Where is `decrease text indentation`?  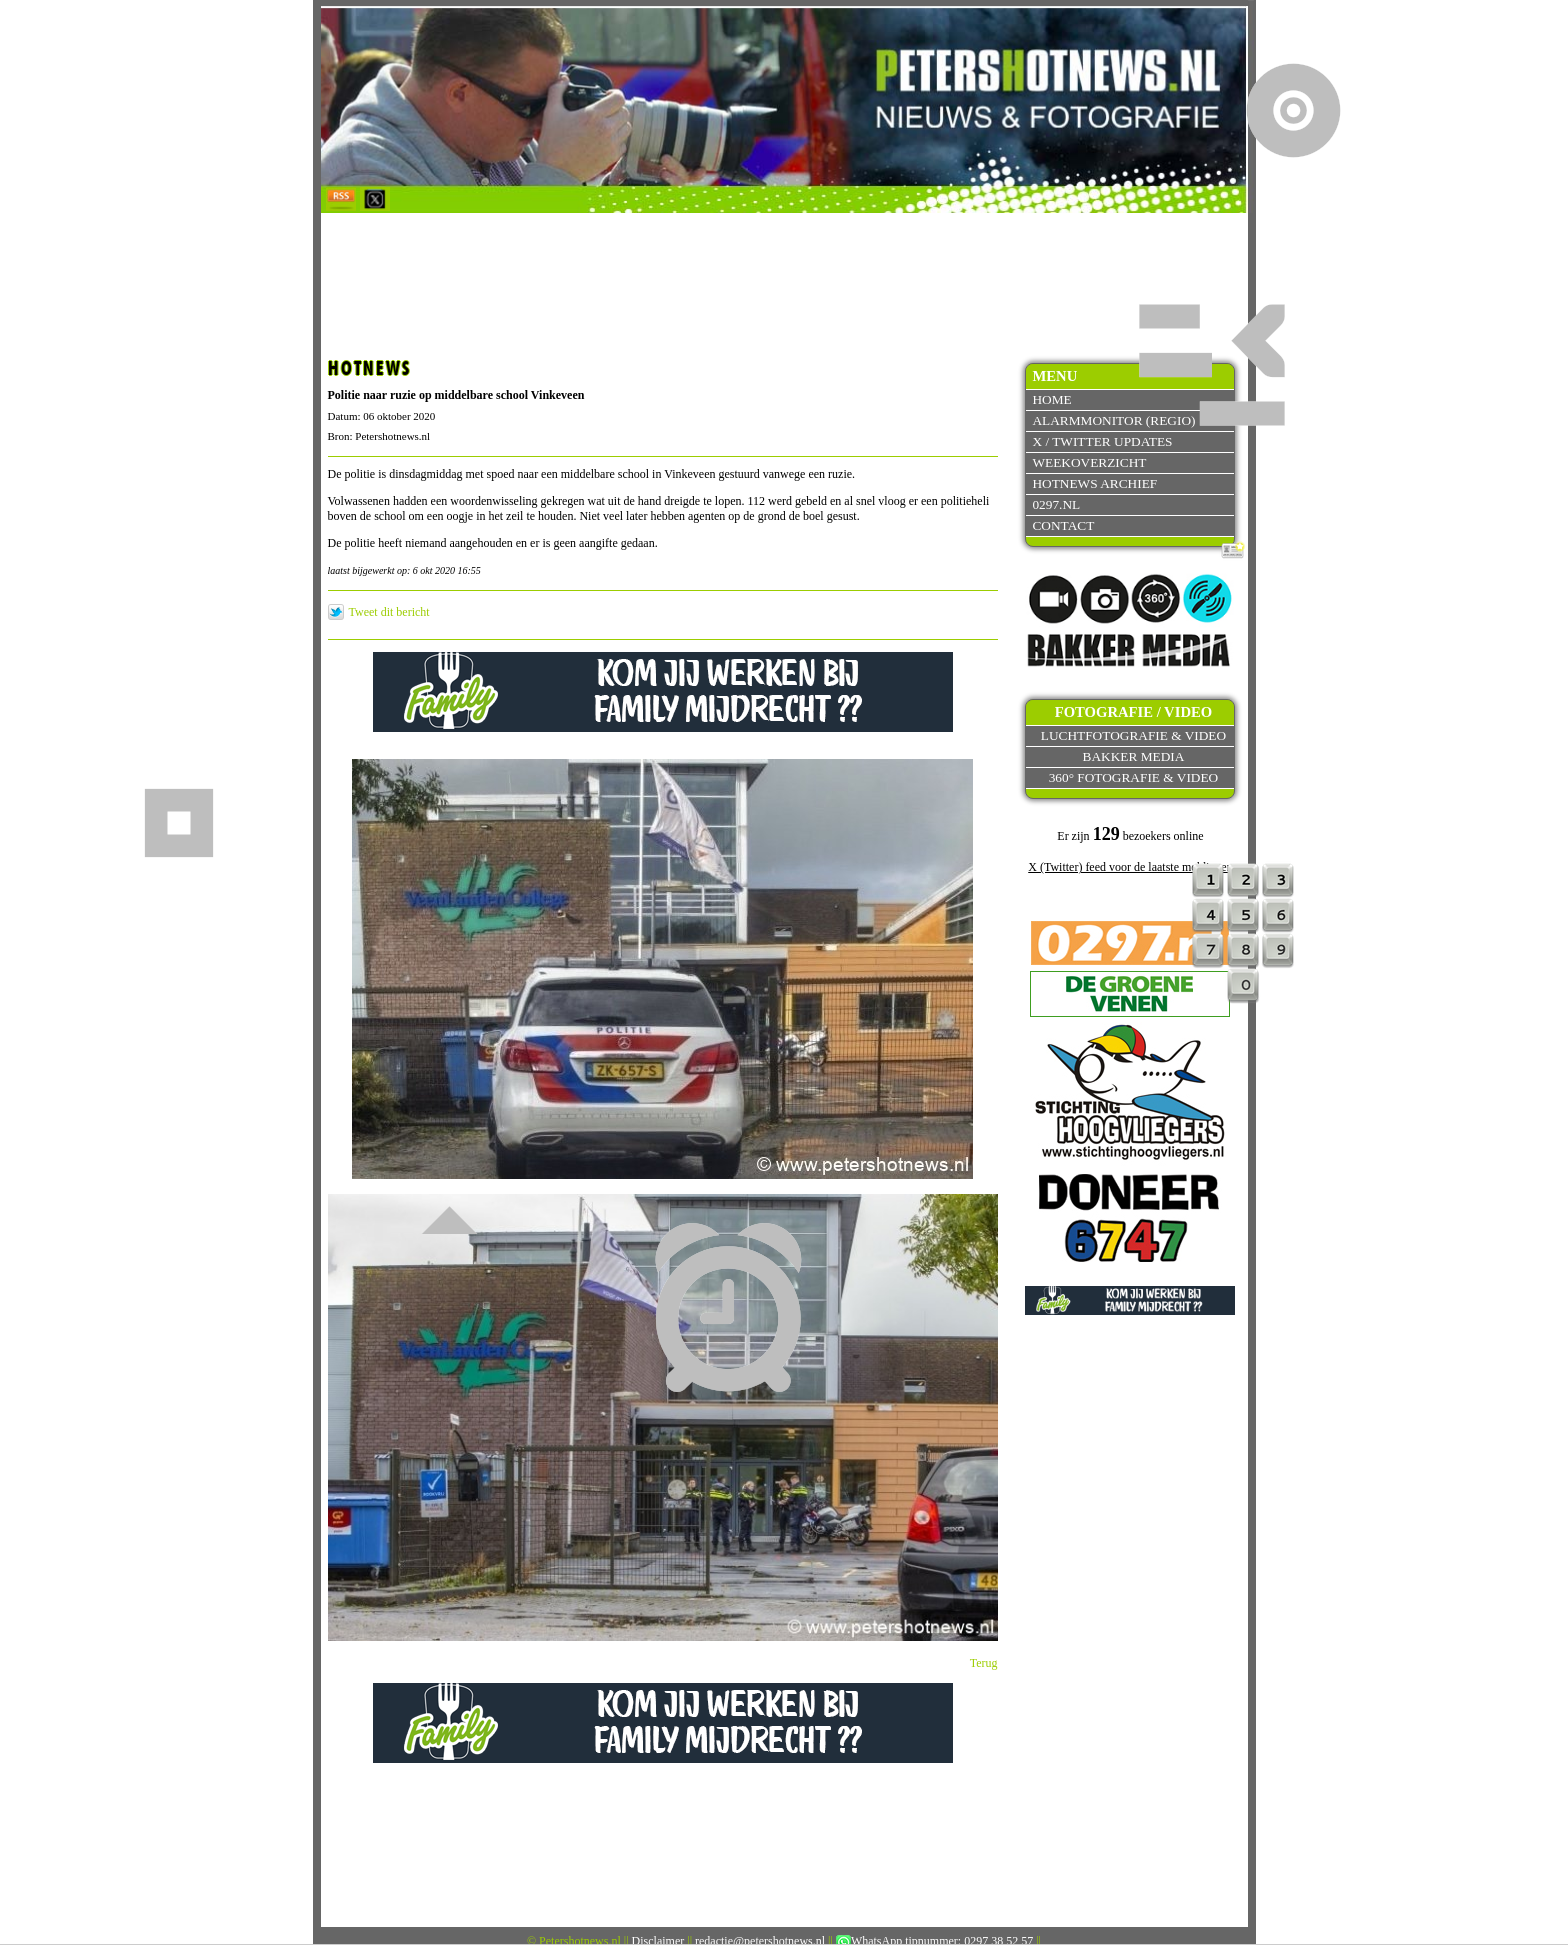 decrease text indentation is located at coordinates (1212, 365).